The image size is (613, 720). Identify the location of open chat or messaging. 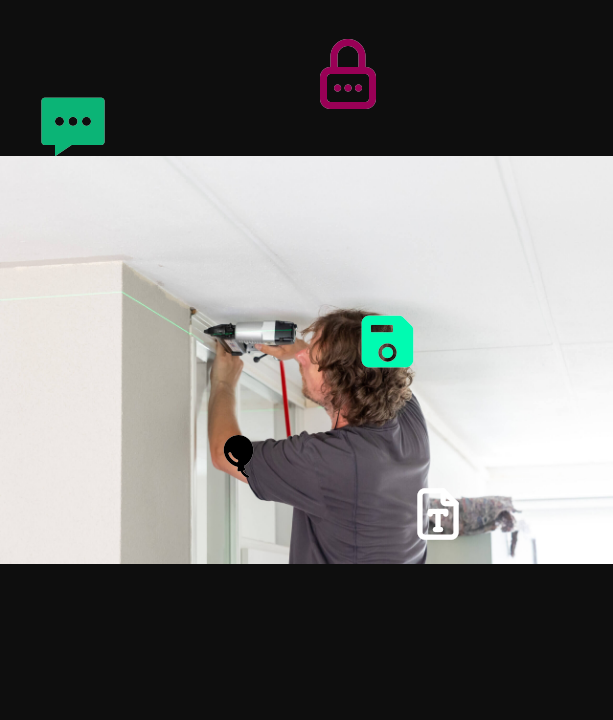
(73, 127).